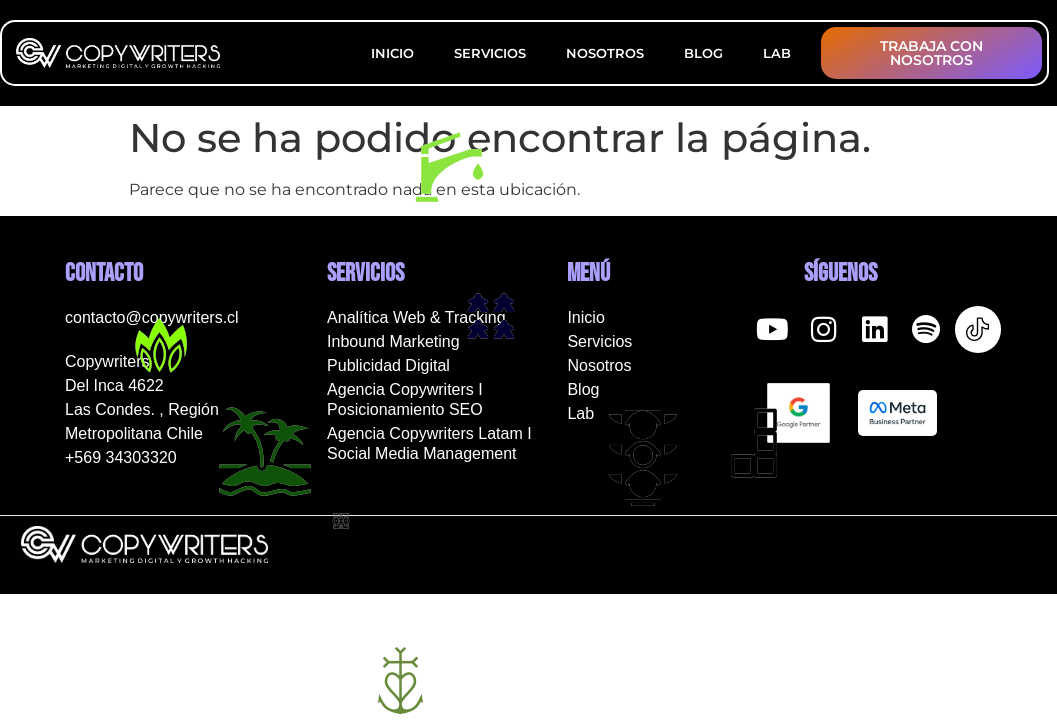 The image size is (1057, 720). Describe the element at coordinates (491, 316) in the screenshot. I see `view all players in the game` at that location.